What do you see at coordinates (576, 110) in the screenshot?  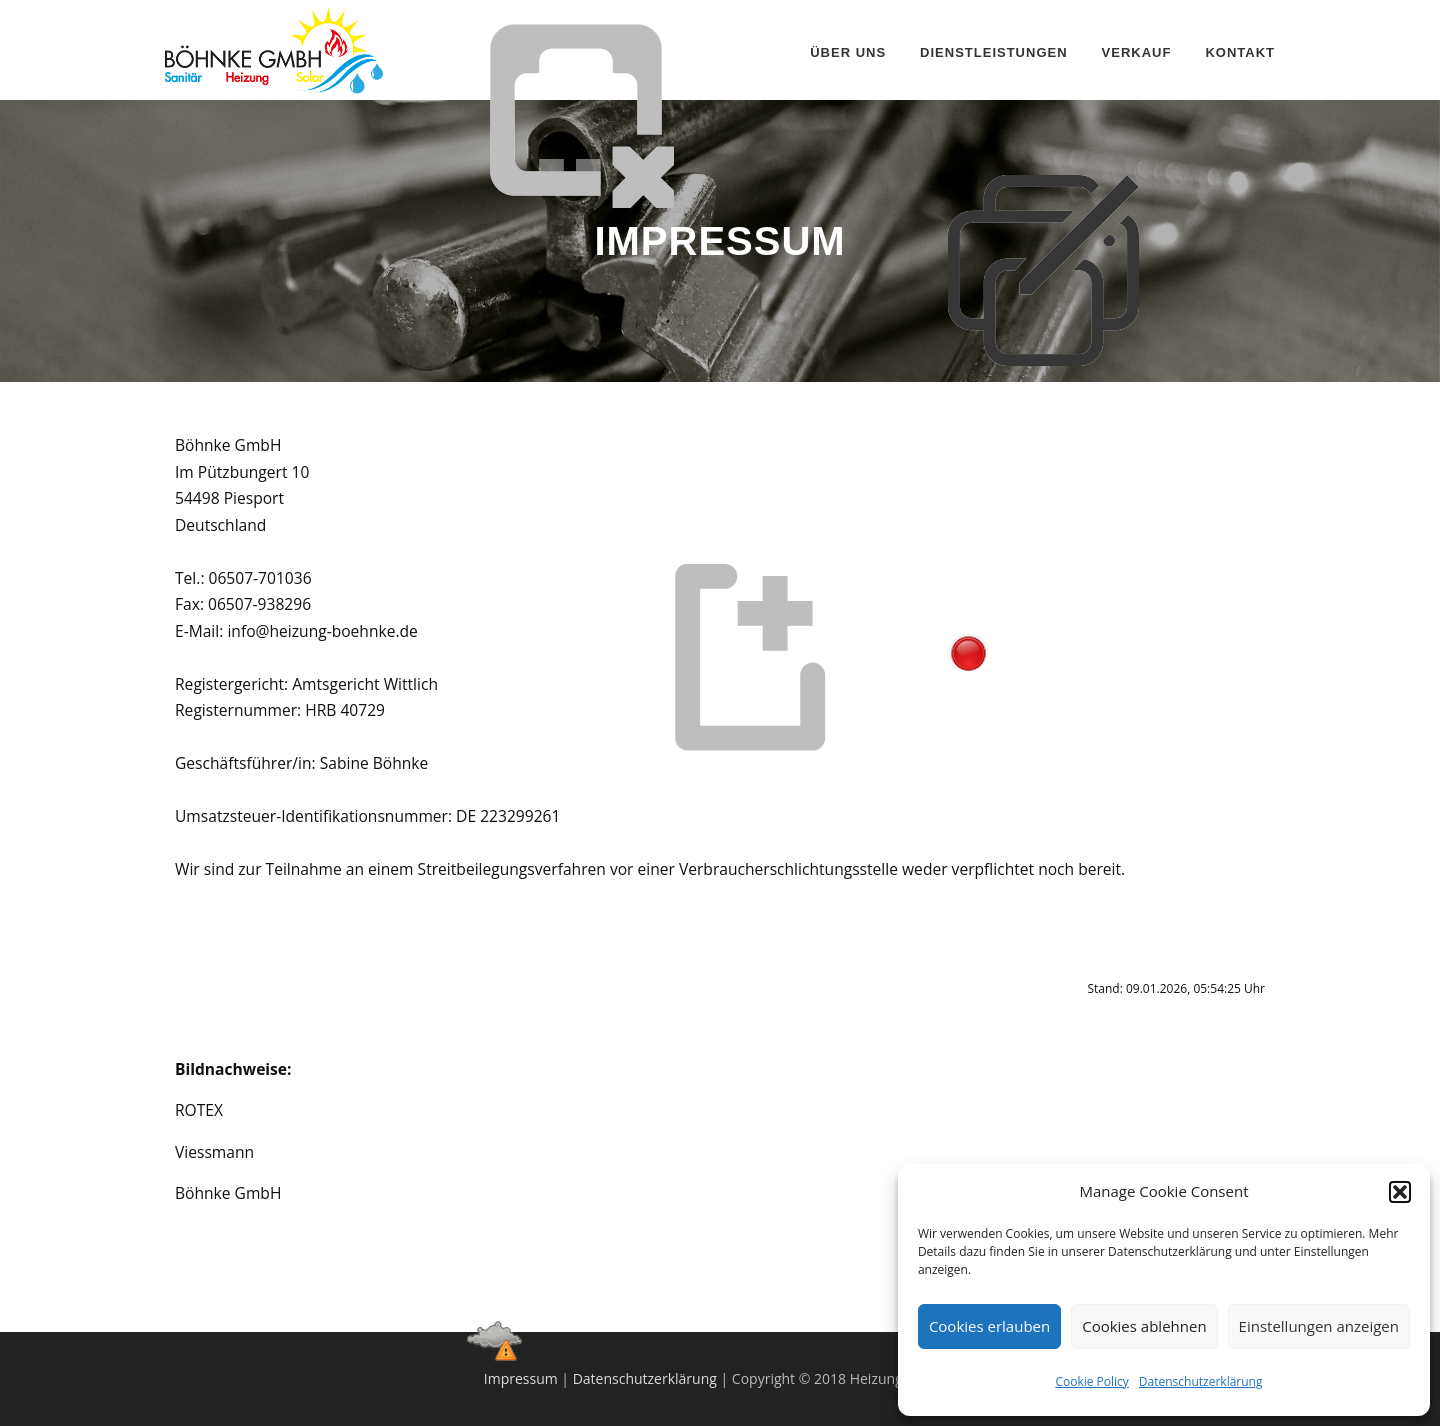 I see `indicates wired network connection is disconnected` at bounding box center [576, 110].